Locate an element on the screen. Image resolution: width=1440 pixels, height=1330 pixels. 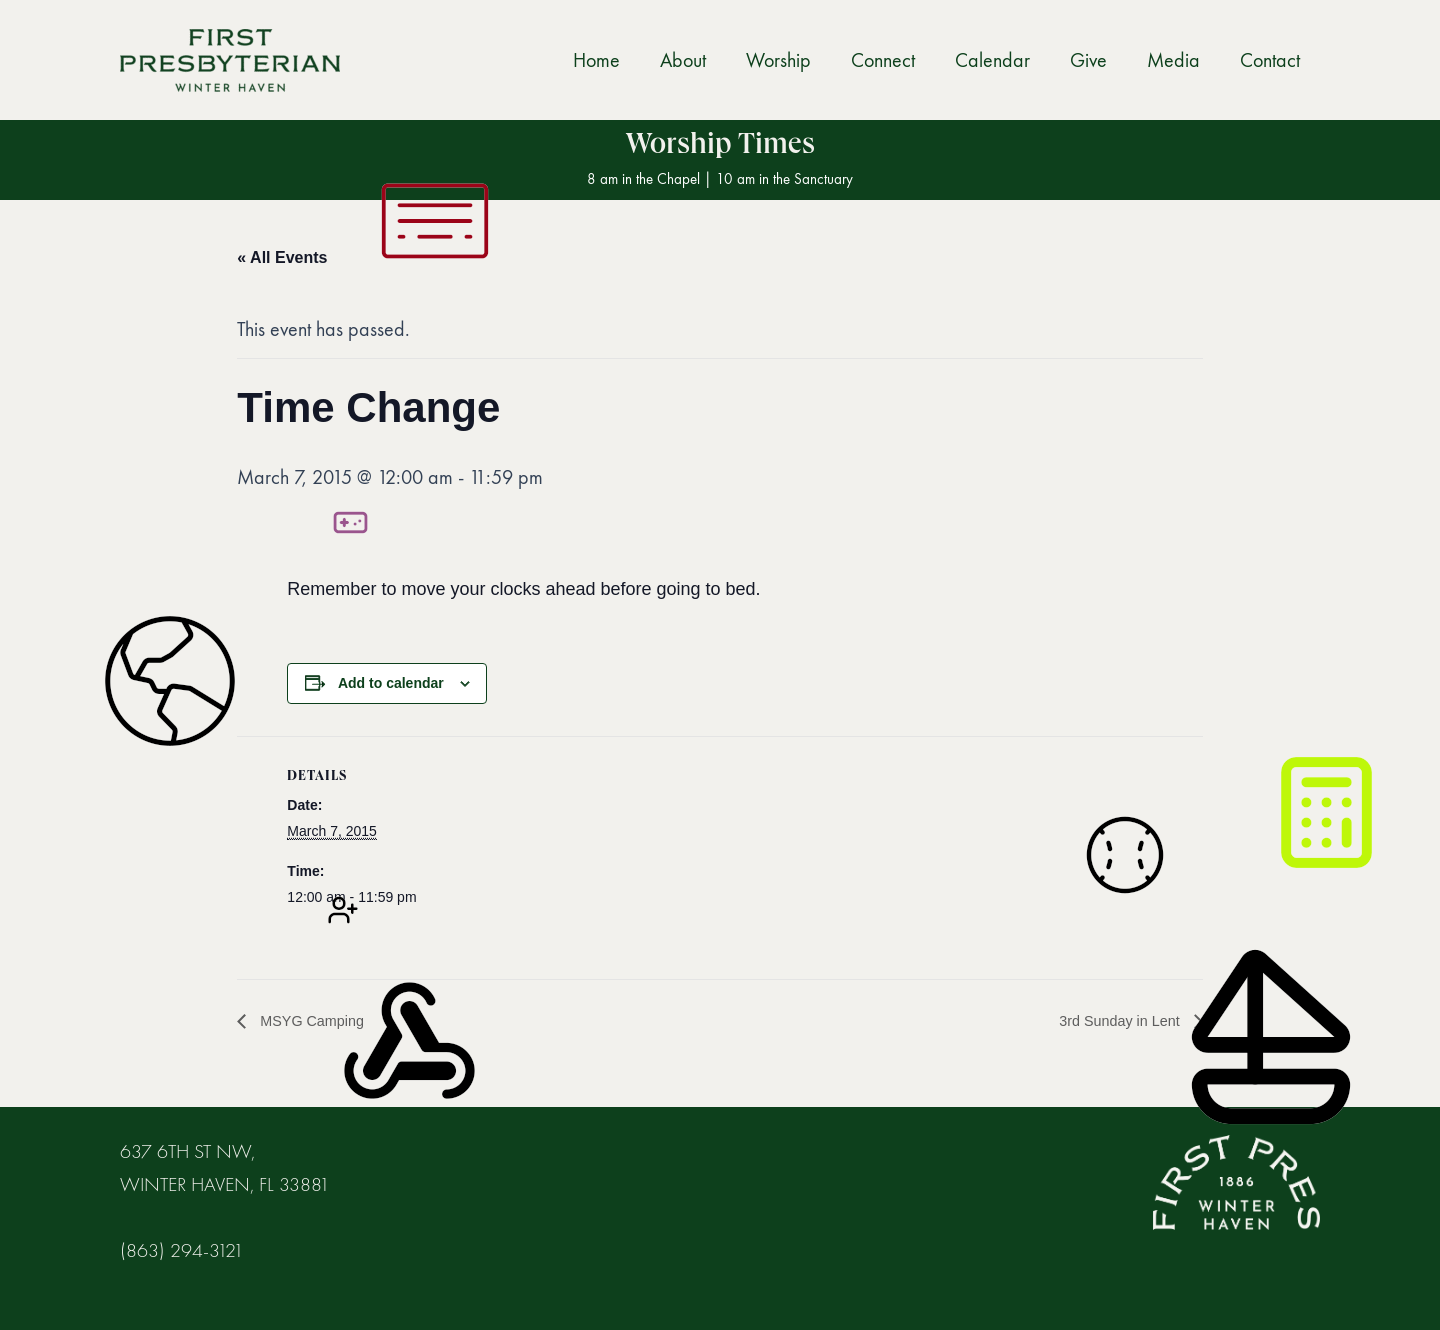
switch to international or global settings is located at coordinates (170, 681).